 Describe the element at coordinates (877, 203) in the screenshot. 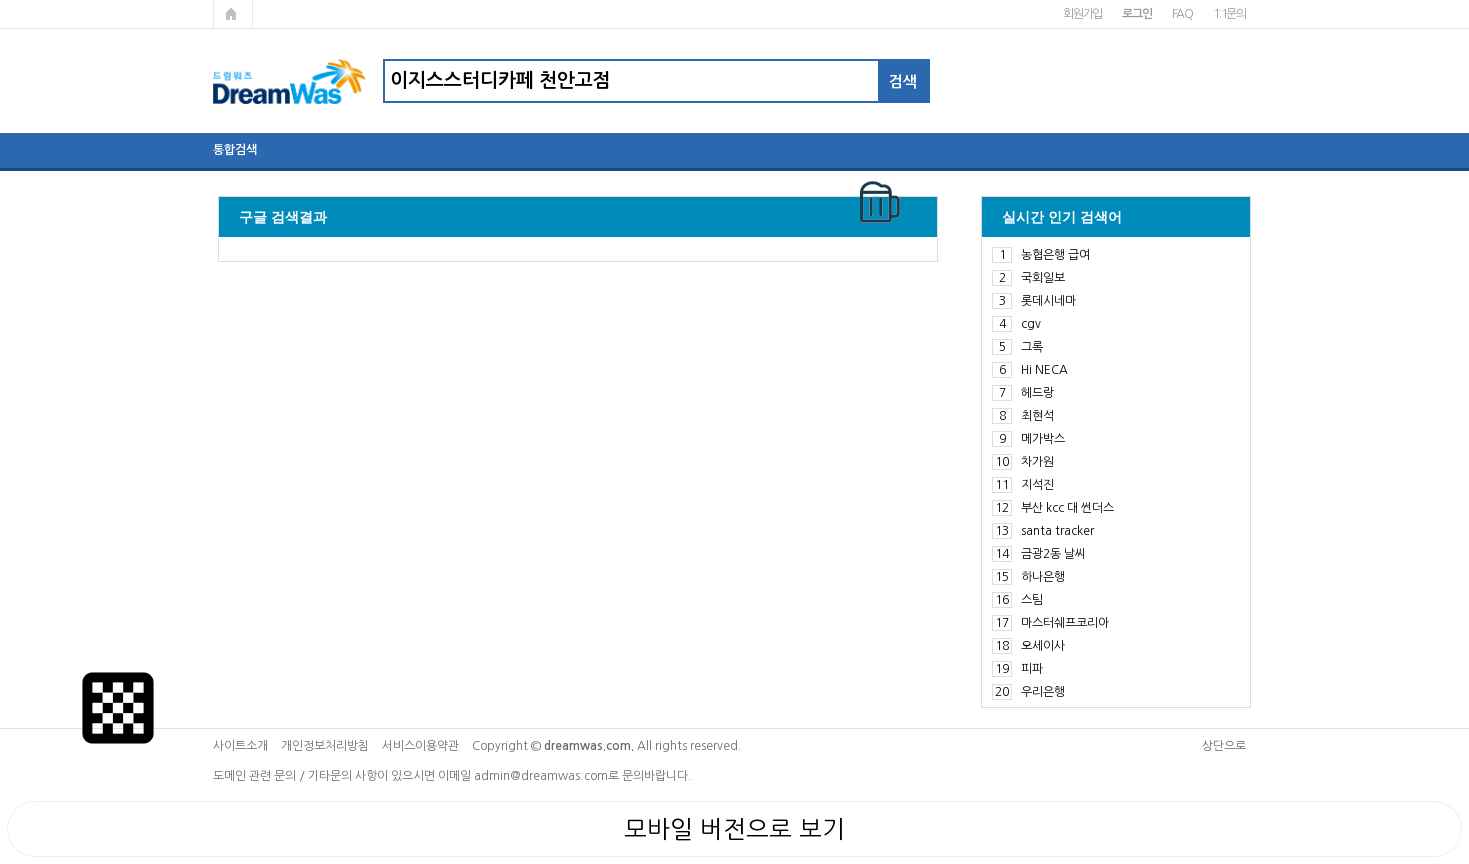

I see `browse nearby bars or breweries` at that location.